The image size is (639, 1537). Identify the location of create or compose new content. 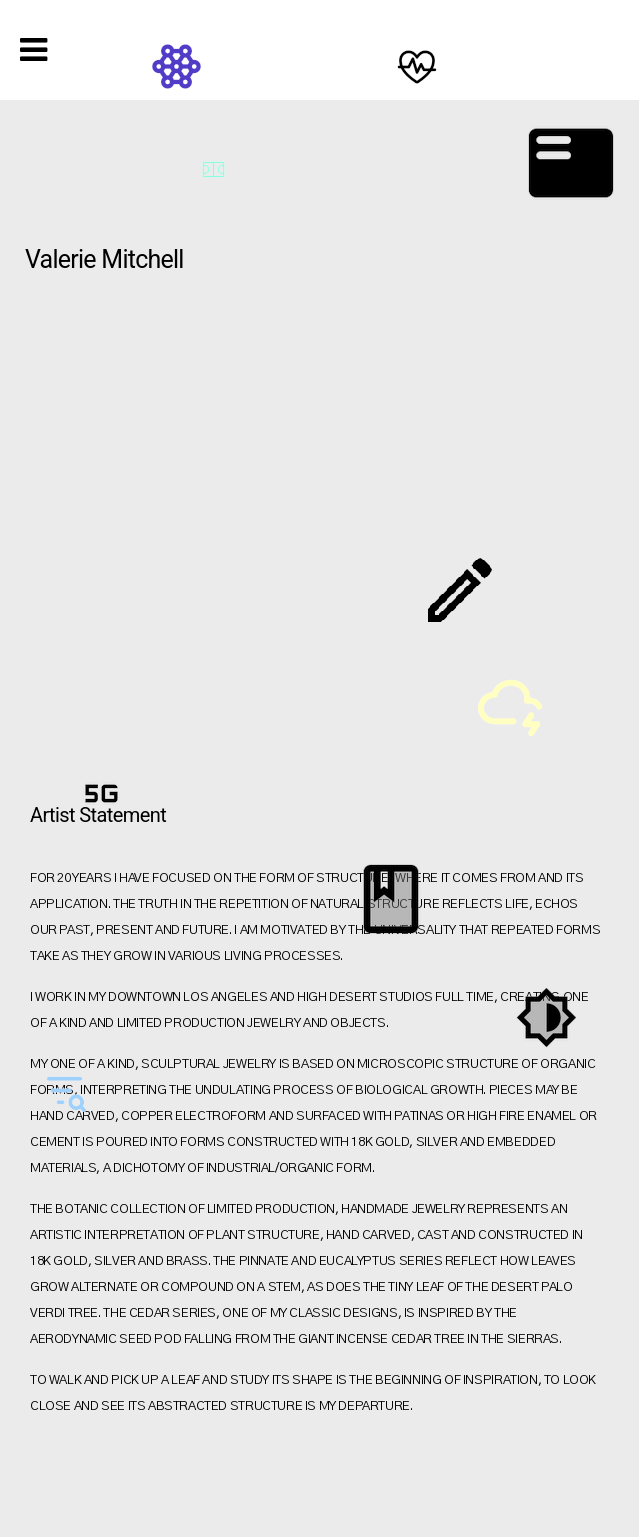
(460, 590).